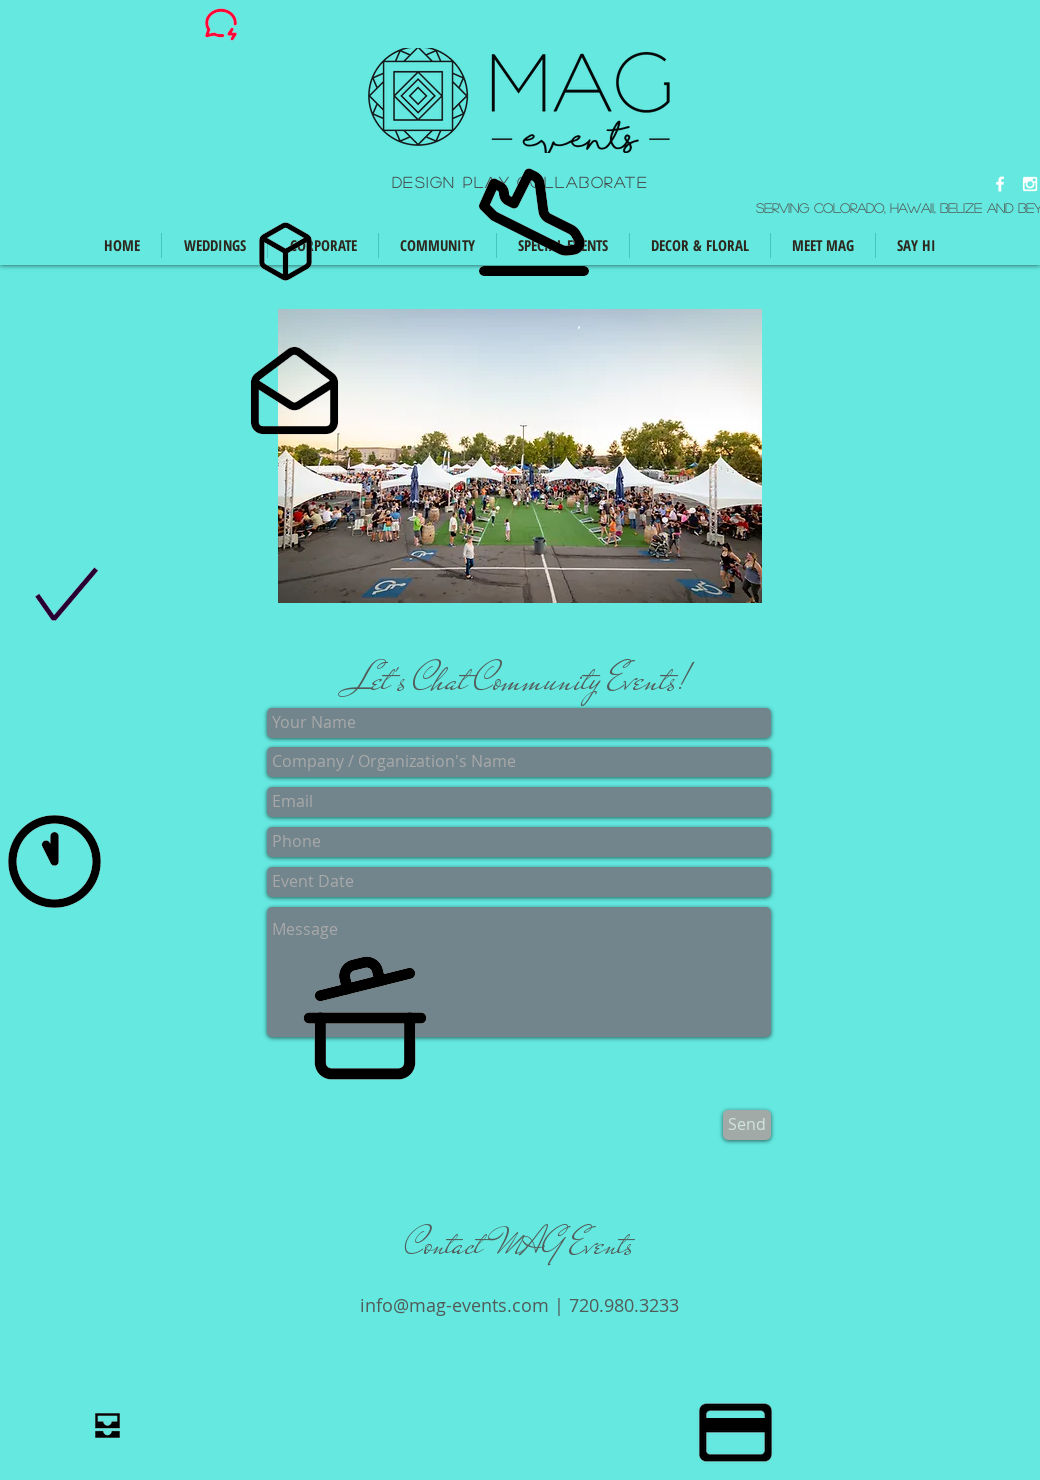 The width and height of the screenshot is (1040, 1480). I want to click on indicates 11 o'clock time, so click(54, 861).